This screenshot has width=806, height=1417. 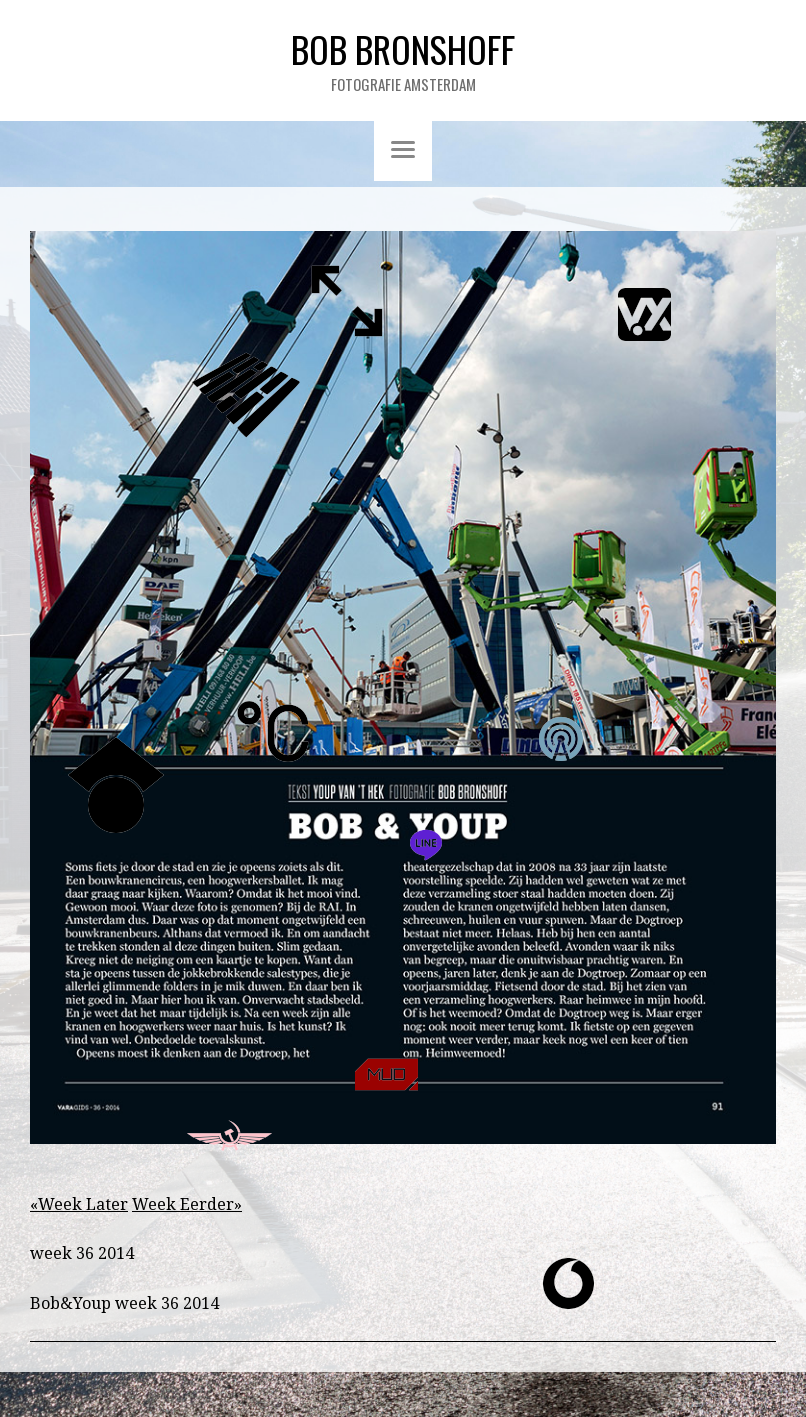 What do you see at coordinates (426, 845) in the screenshot?
I see `open LINE messaging app` at bounding box center [426, 845].